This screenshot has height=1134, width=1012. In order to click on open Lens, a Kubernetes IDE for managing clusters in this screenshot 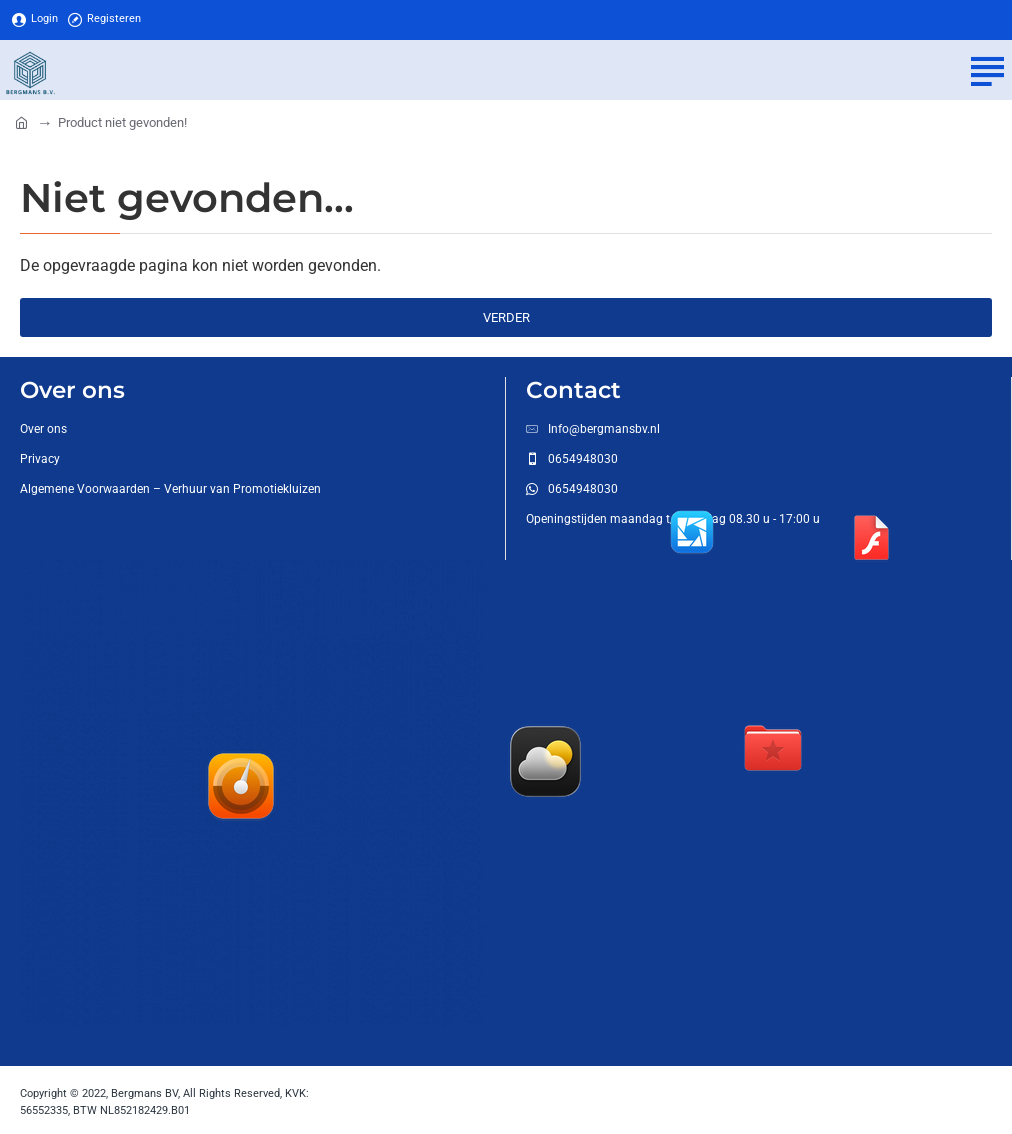, I will do `click(692, 532)`.